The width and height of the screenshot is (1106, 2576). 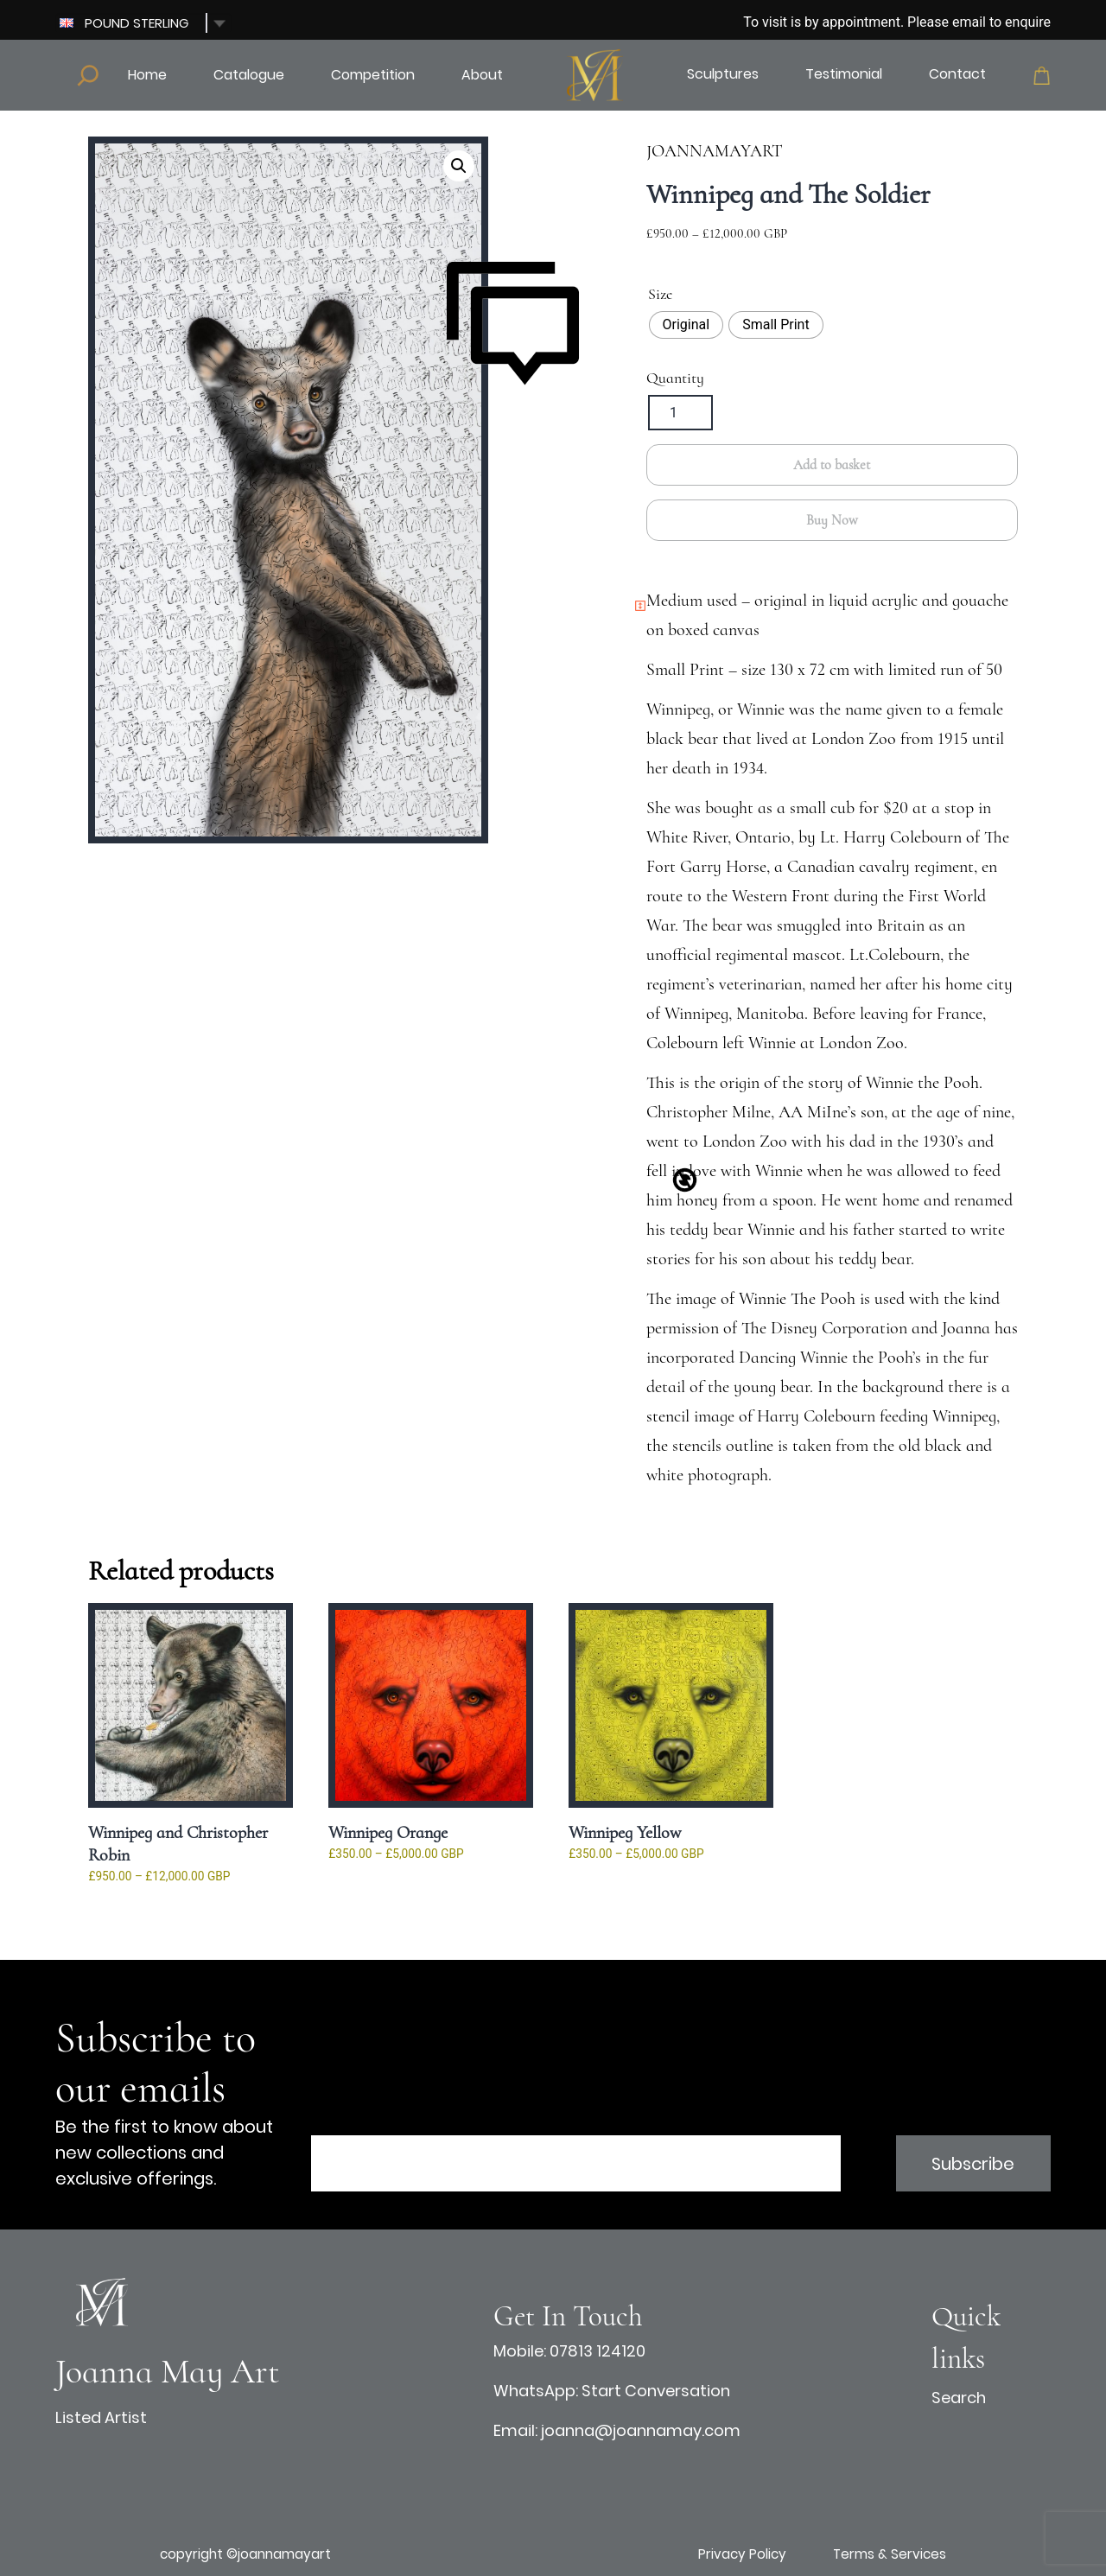 What do you see at coordinates (684, 1180) in the screenshot?
I see `disable auto-refresh` at bounding box center [684, 1180].